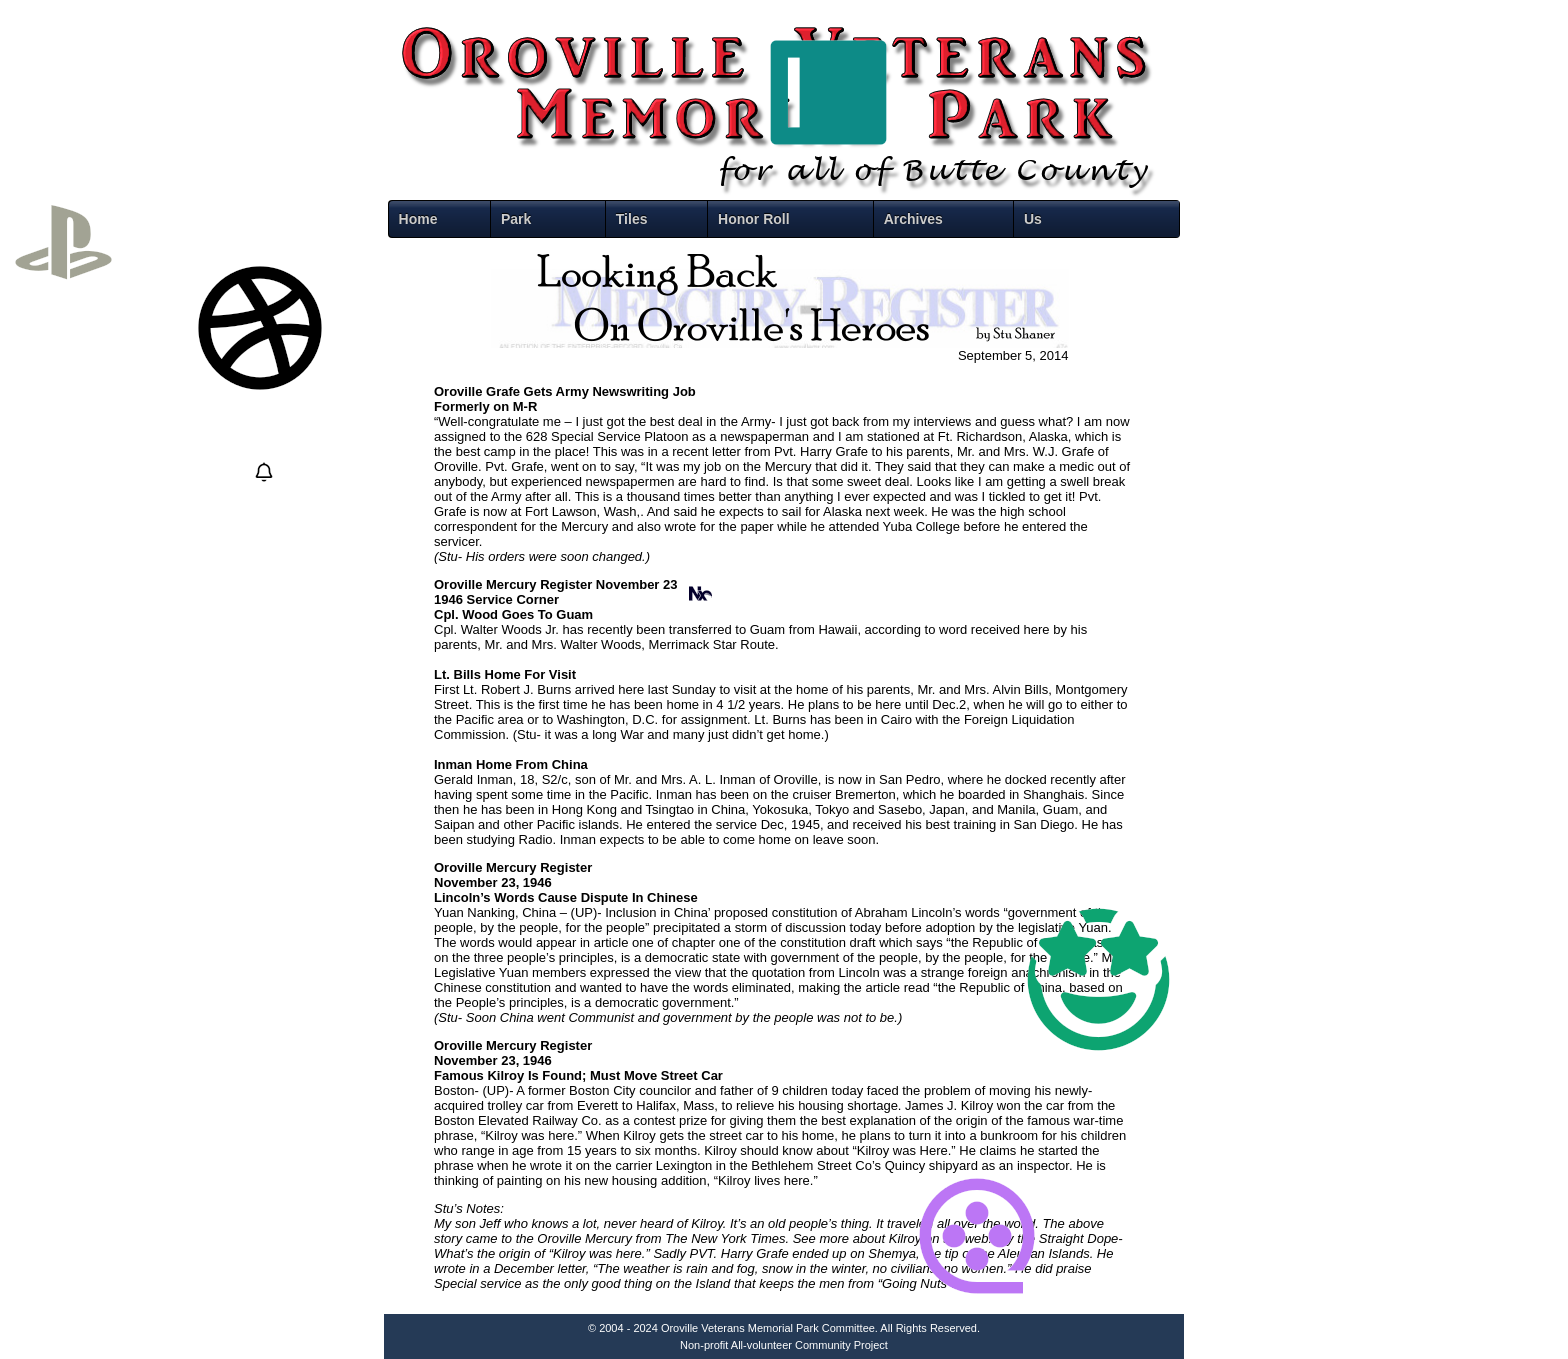 This screenshot has width=1568, height=1359. I want to click on playstation brand or console indicator, so click(63, 242).